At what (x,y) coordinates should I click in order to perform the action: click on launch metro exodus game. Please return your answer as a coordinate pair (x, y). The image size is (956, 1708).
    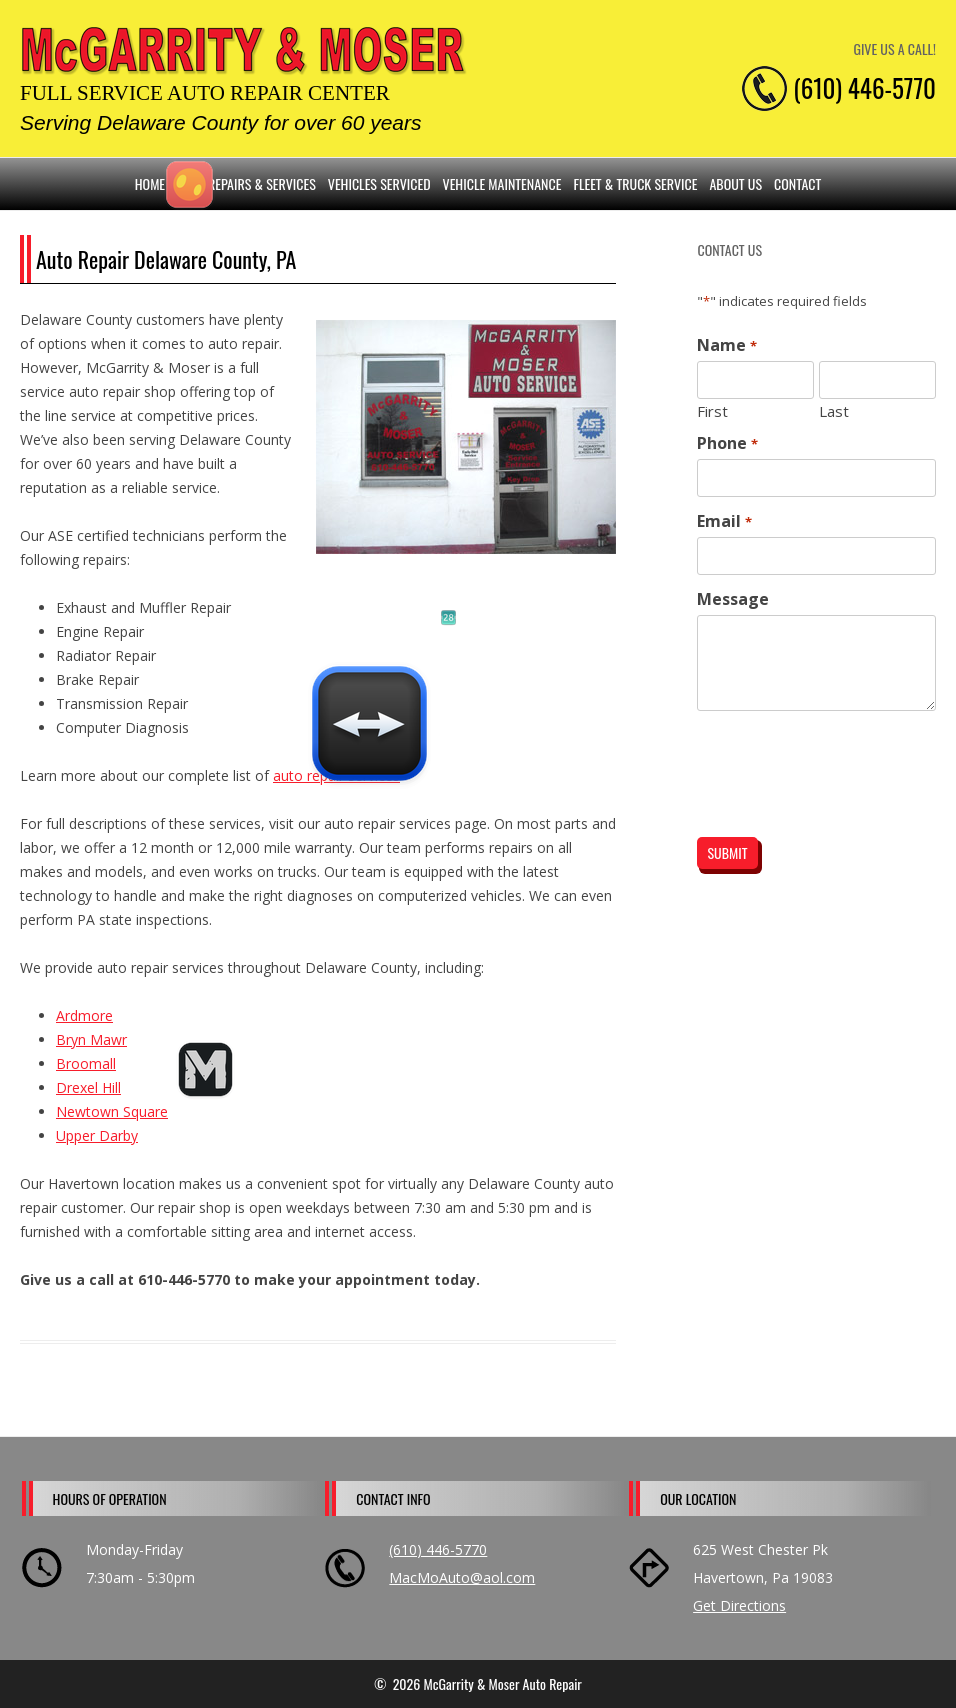
    Looking at the image, I should click on (205, 1069).